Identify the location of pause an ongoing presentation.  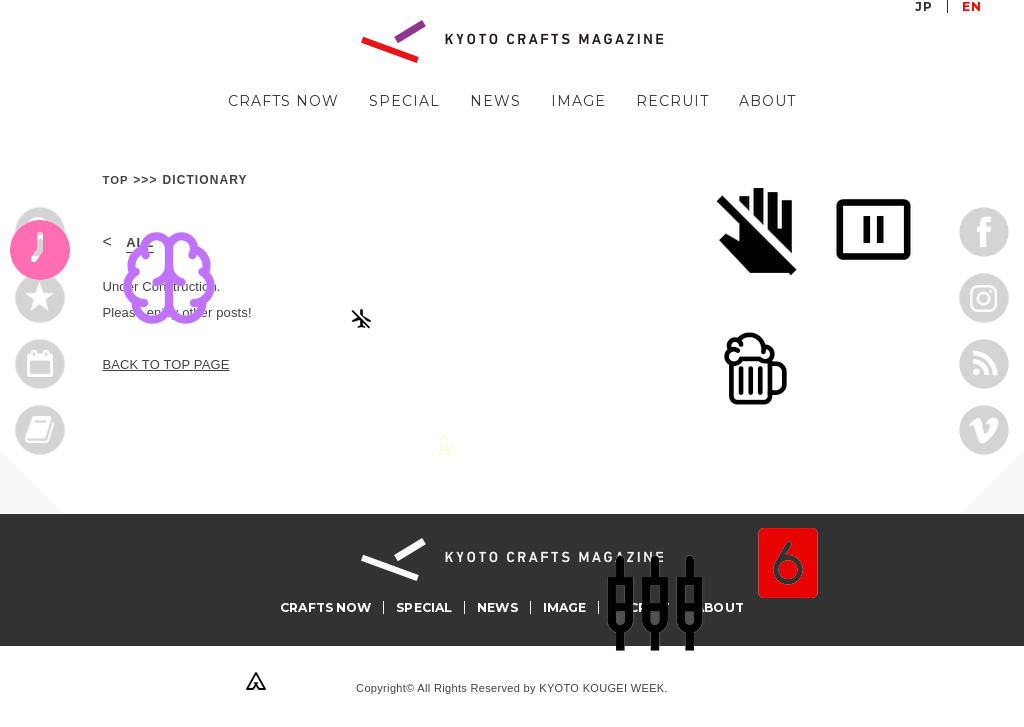
(873, 229).